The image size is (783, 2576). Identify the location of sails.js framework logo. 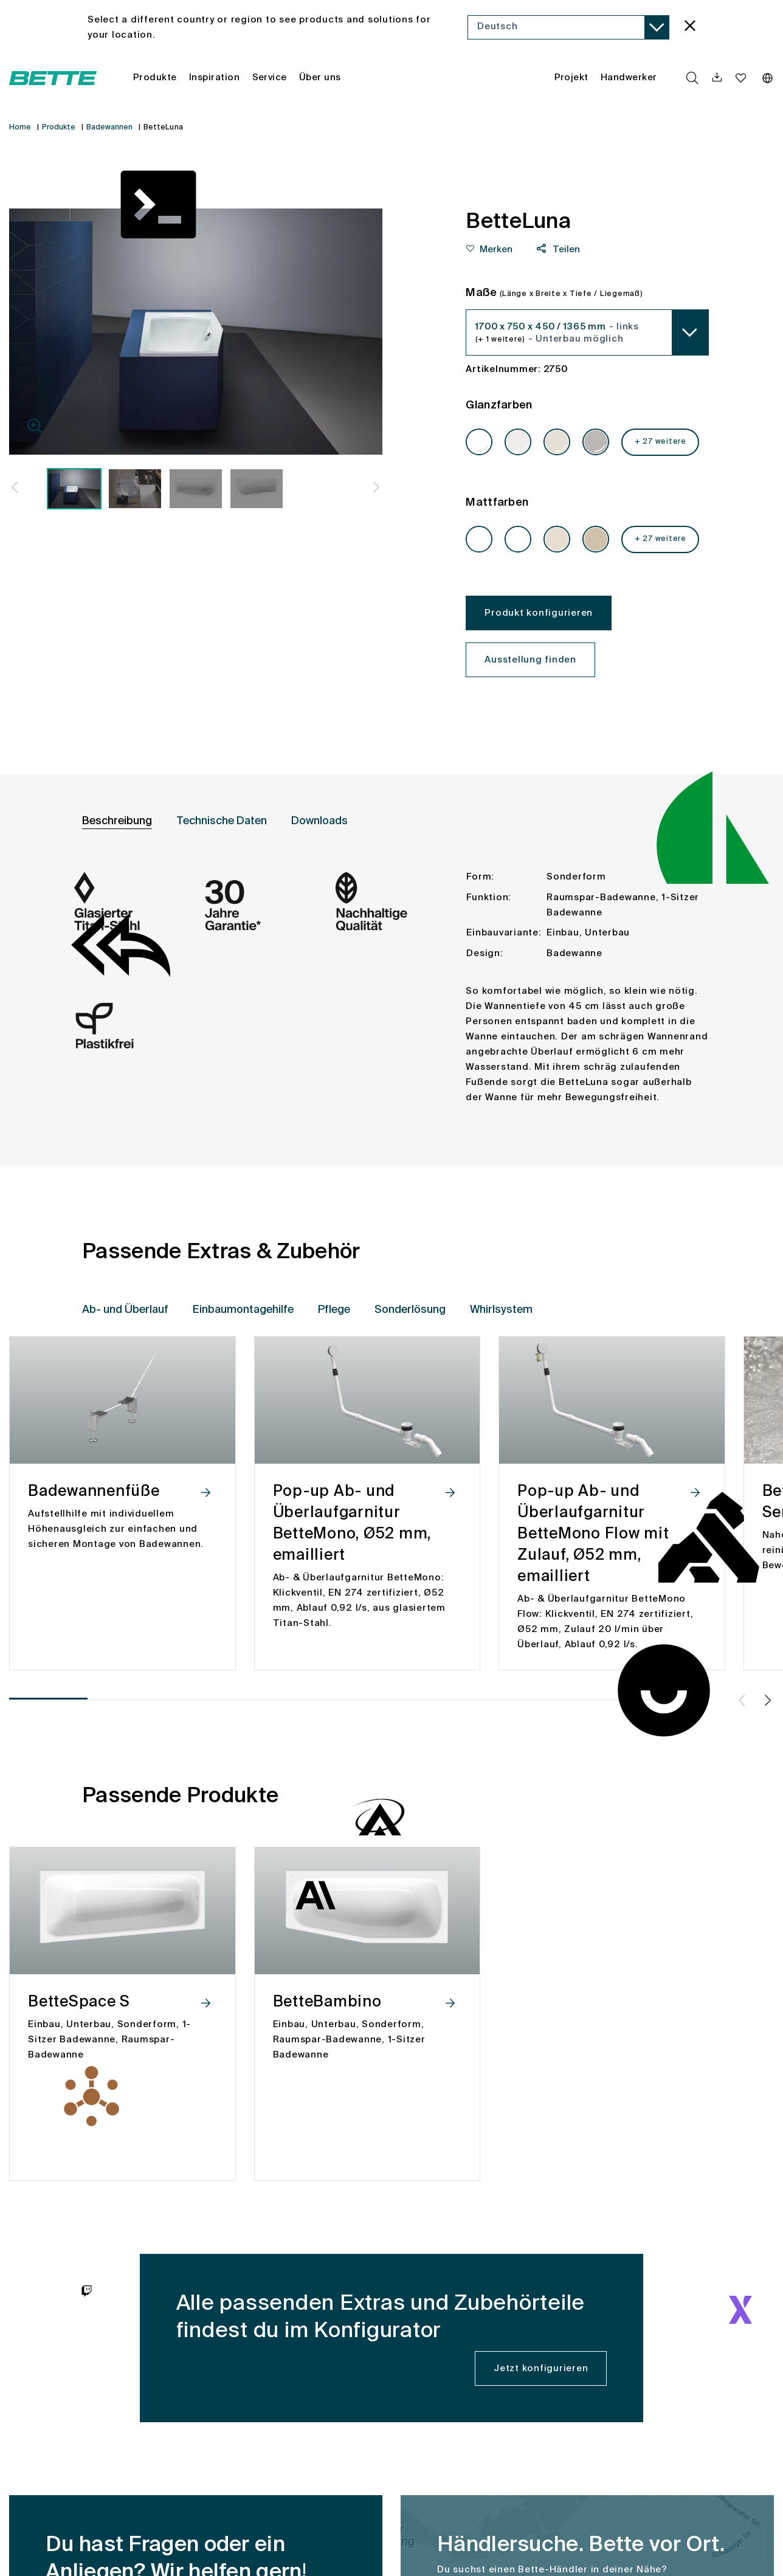
(712, 827).